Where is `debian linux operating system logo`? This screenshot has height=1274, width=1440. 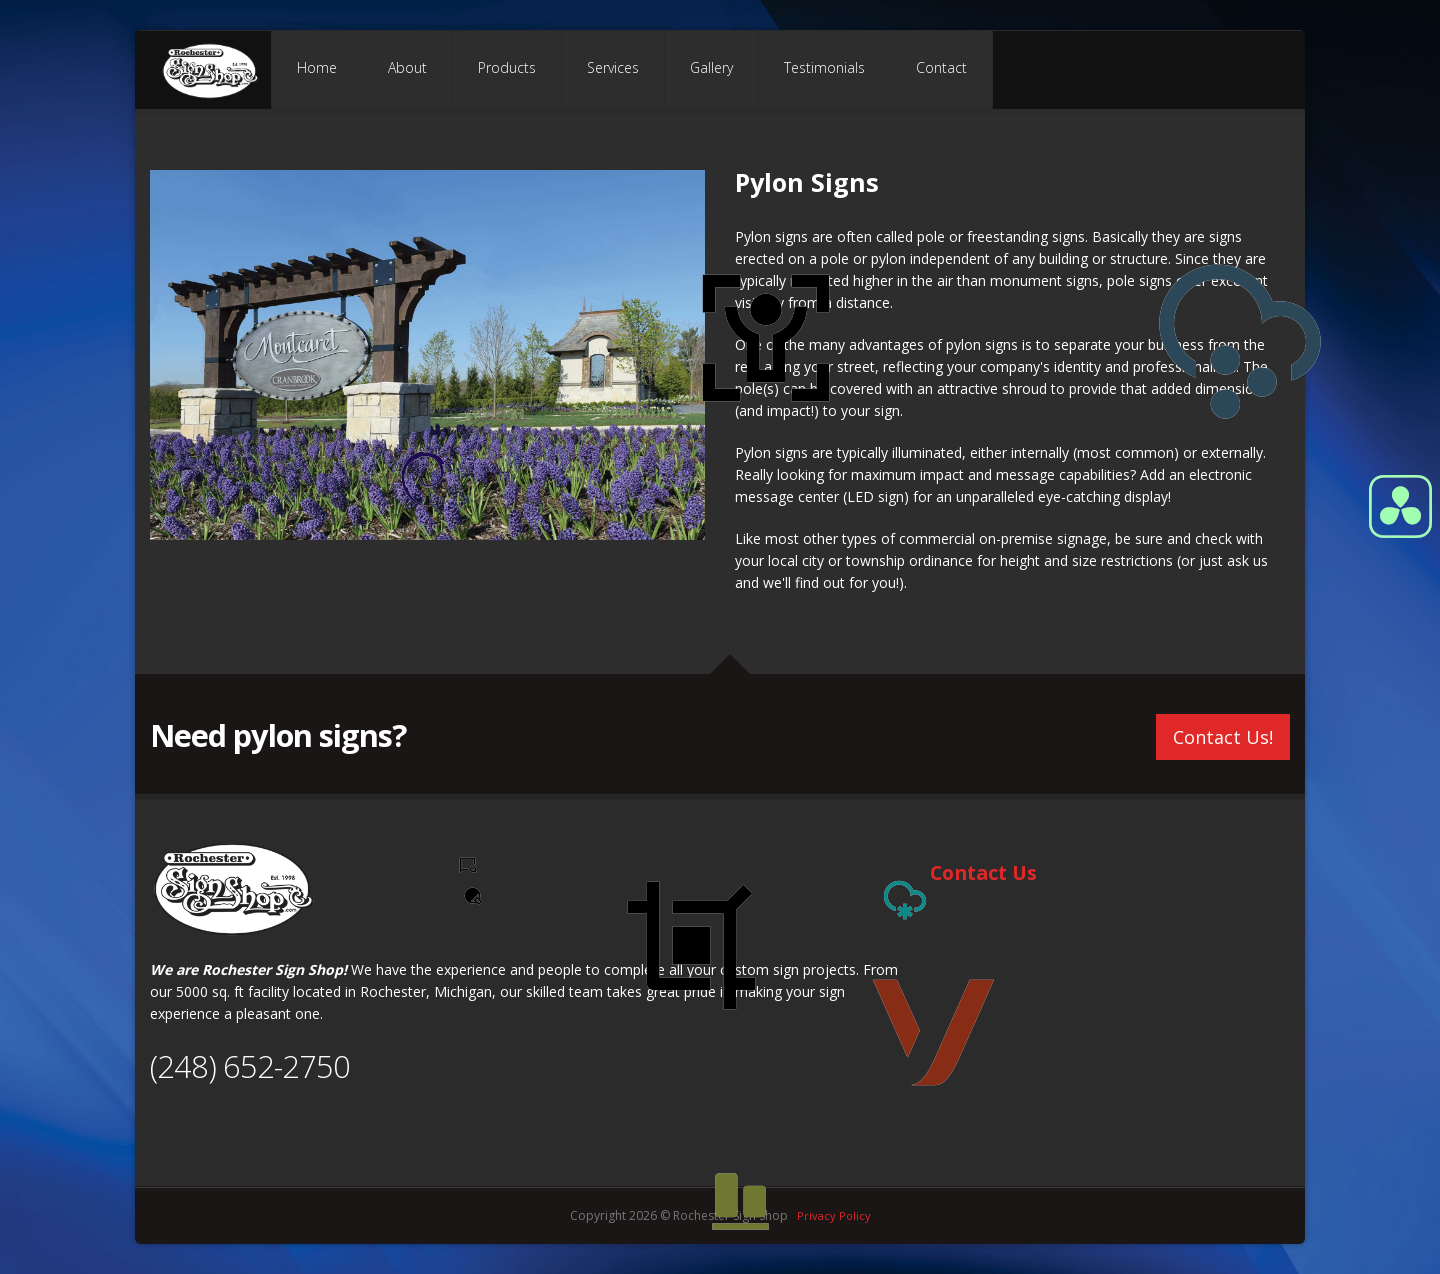
debian linux operating system logo is located at coordinates (423, 478).